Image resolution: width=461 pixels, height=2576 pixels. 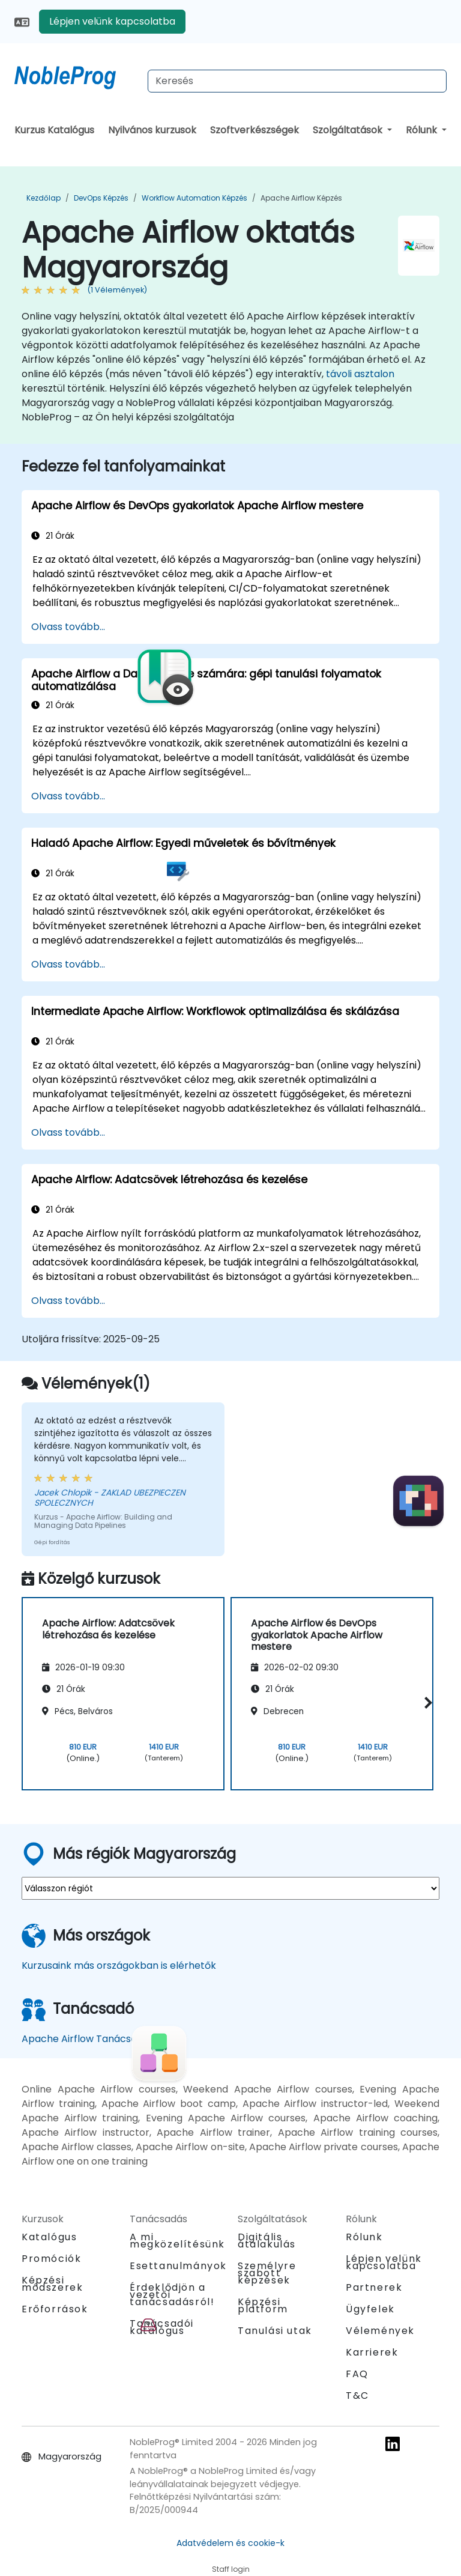 What do you see at coordinates (178, 870) in the screenshot?
I see `open remote tools application` at bounding box center [178, 870].